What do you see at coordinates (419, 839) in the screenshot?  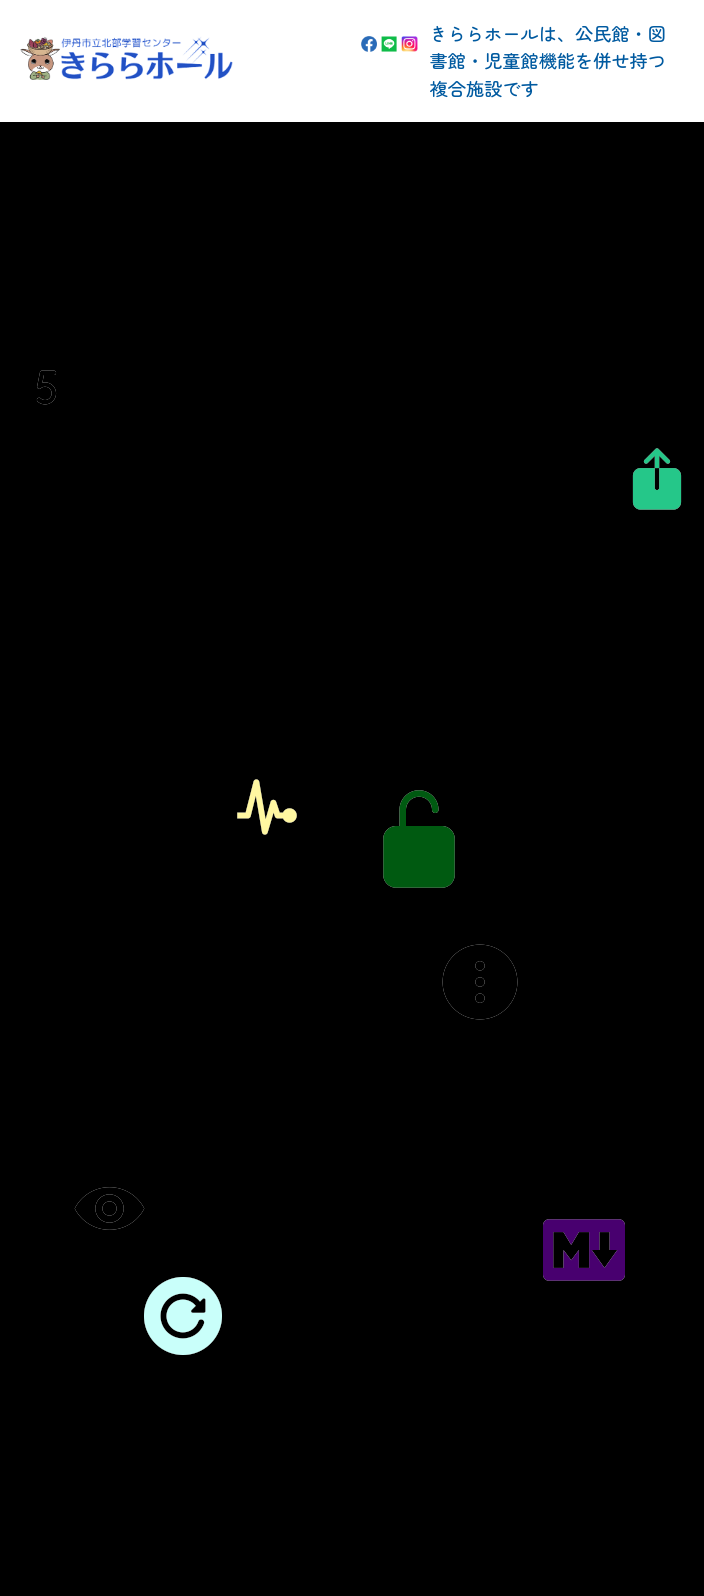 I see `unlock or access secured content` at bounding box center [419, 839].